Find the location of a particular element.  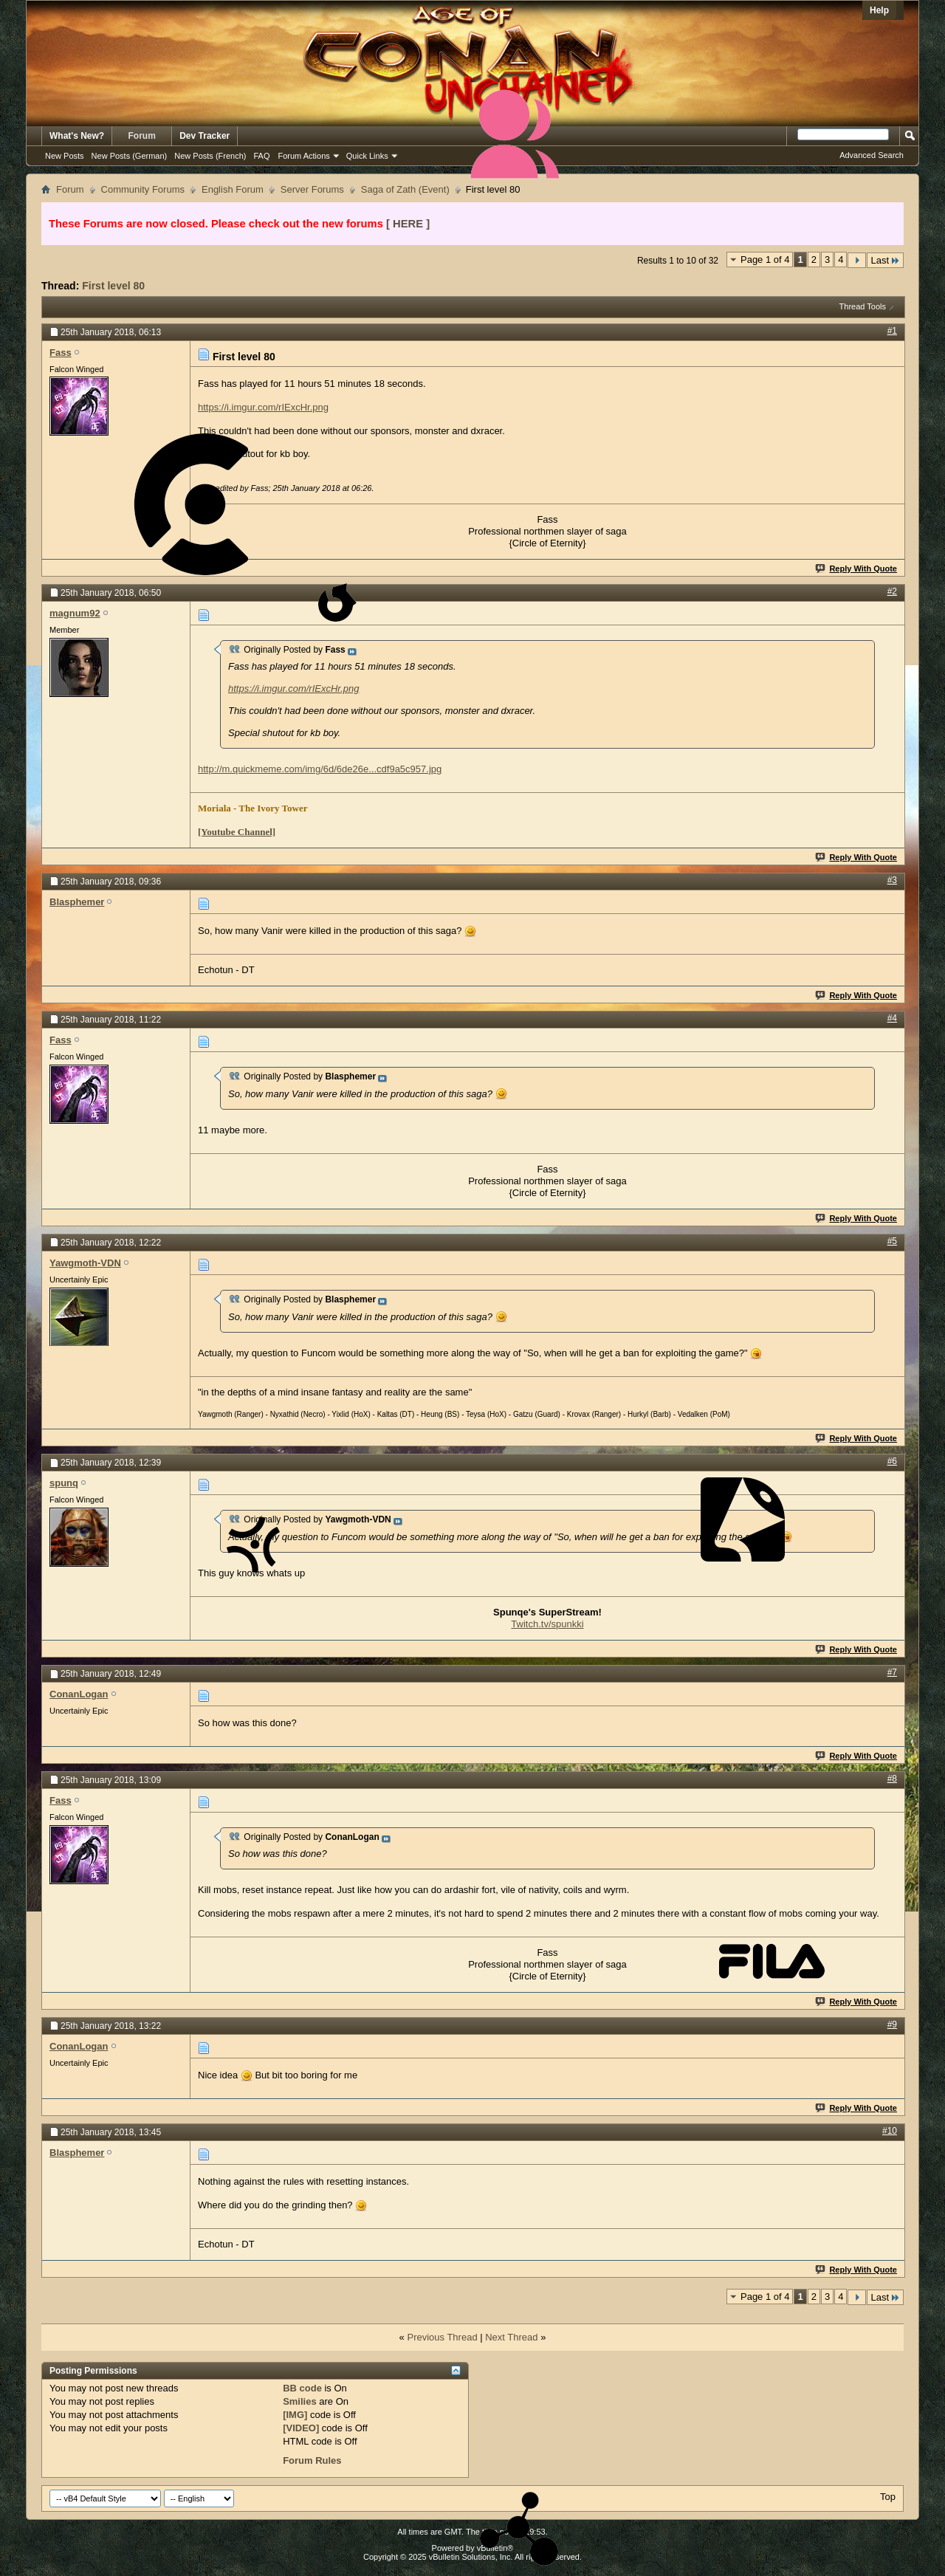

view group members is located at coordinates (512, 136).